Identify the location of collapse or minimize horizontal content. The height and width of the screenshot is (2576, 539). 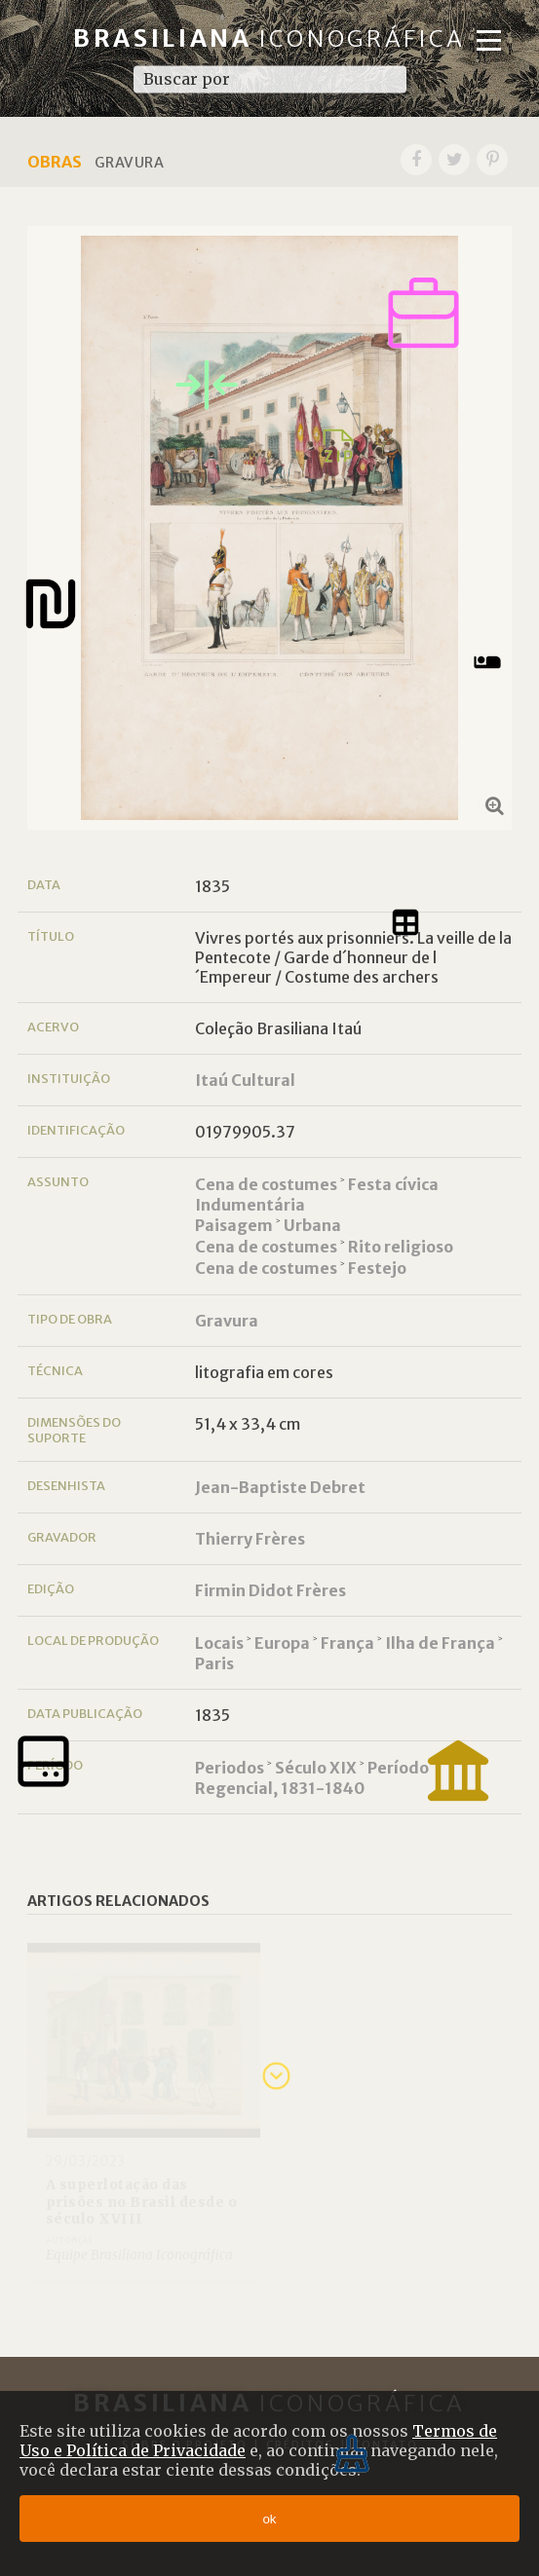
(207, 385).